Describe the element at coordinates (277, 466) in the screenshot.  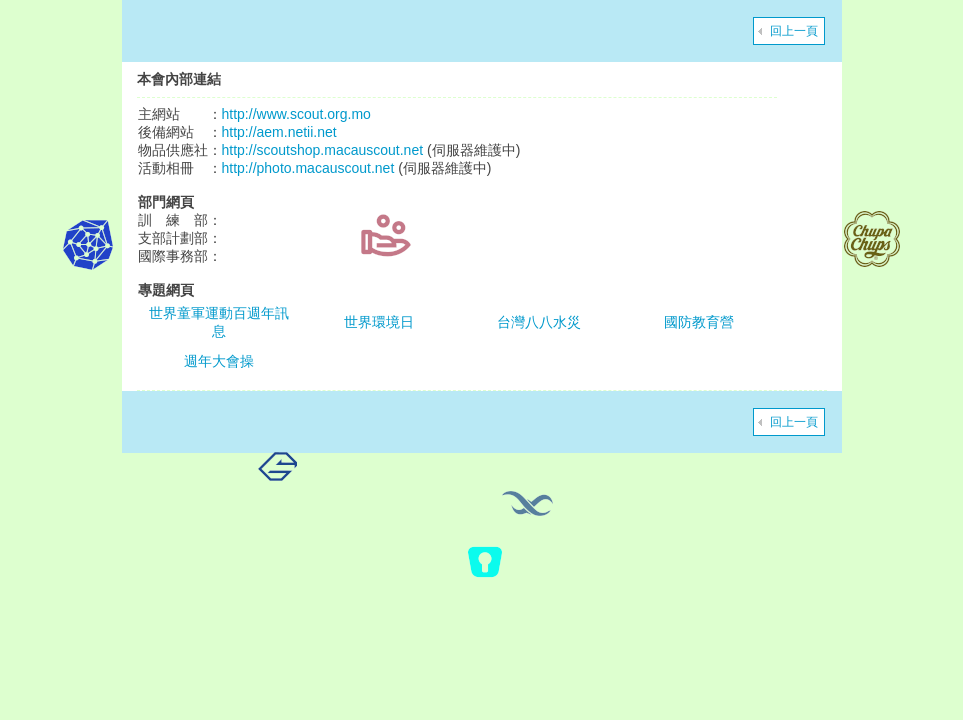
I see `garuda linux operating system logo` at that location.